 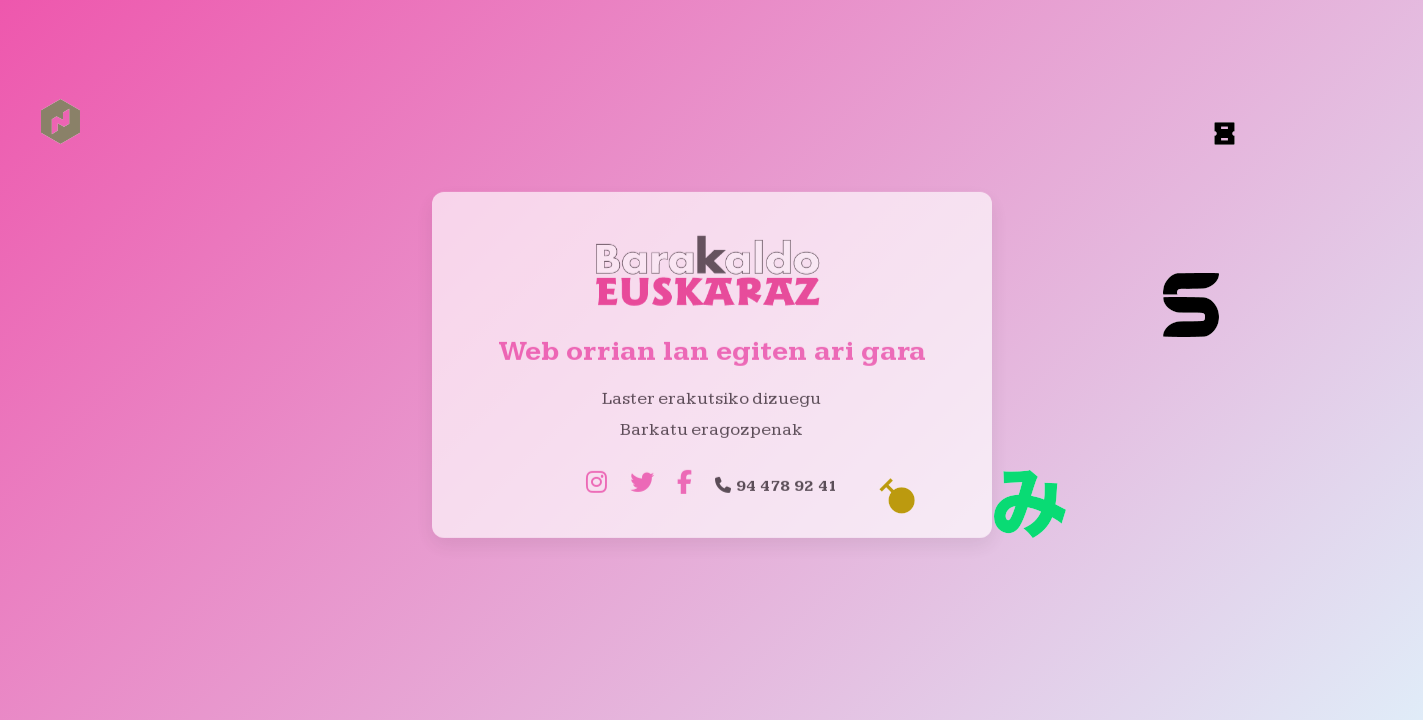 I want to click on gender identity symbol for travesti, so click(x=899, y=496).